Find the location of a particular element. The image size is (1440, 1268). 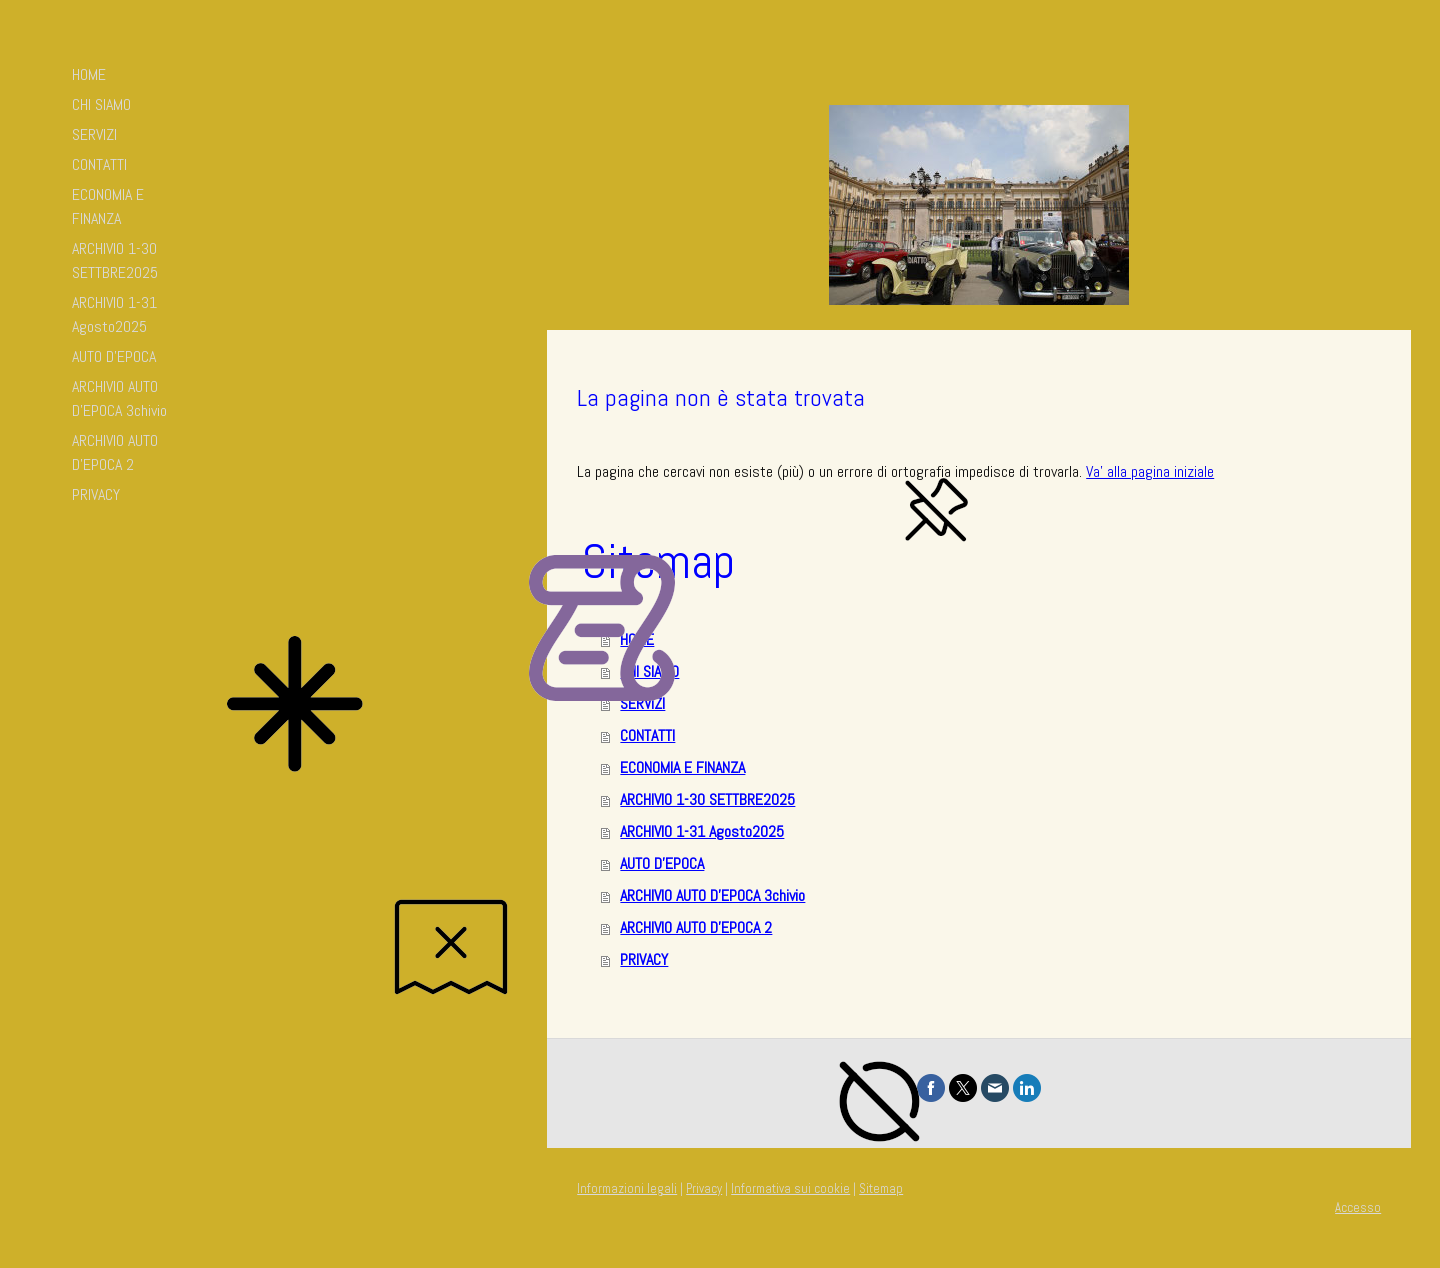

cancel or void a receipt is located at coordinates (451, 947).